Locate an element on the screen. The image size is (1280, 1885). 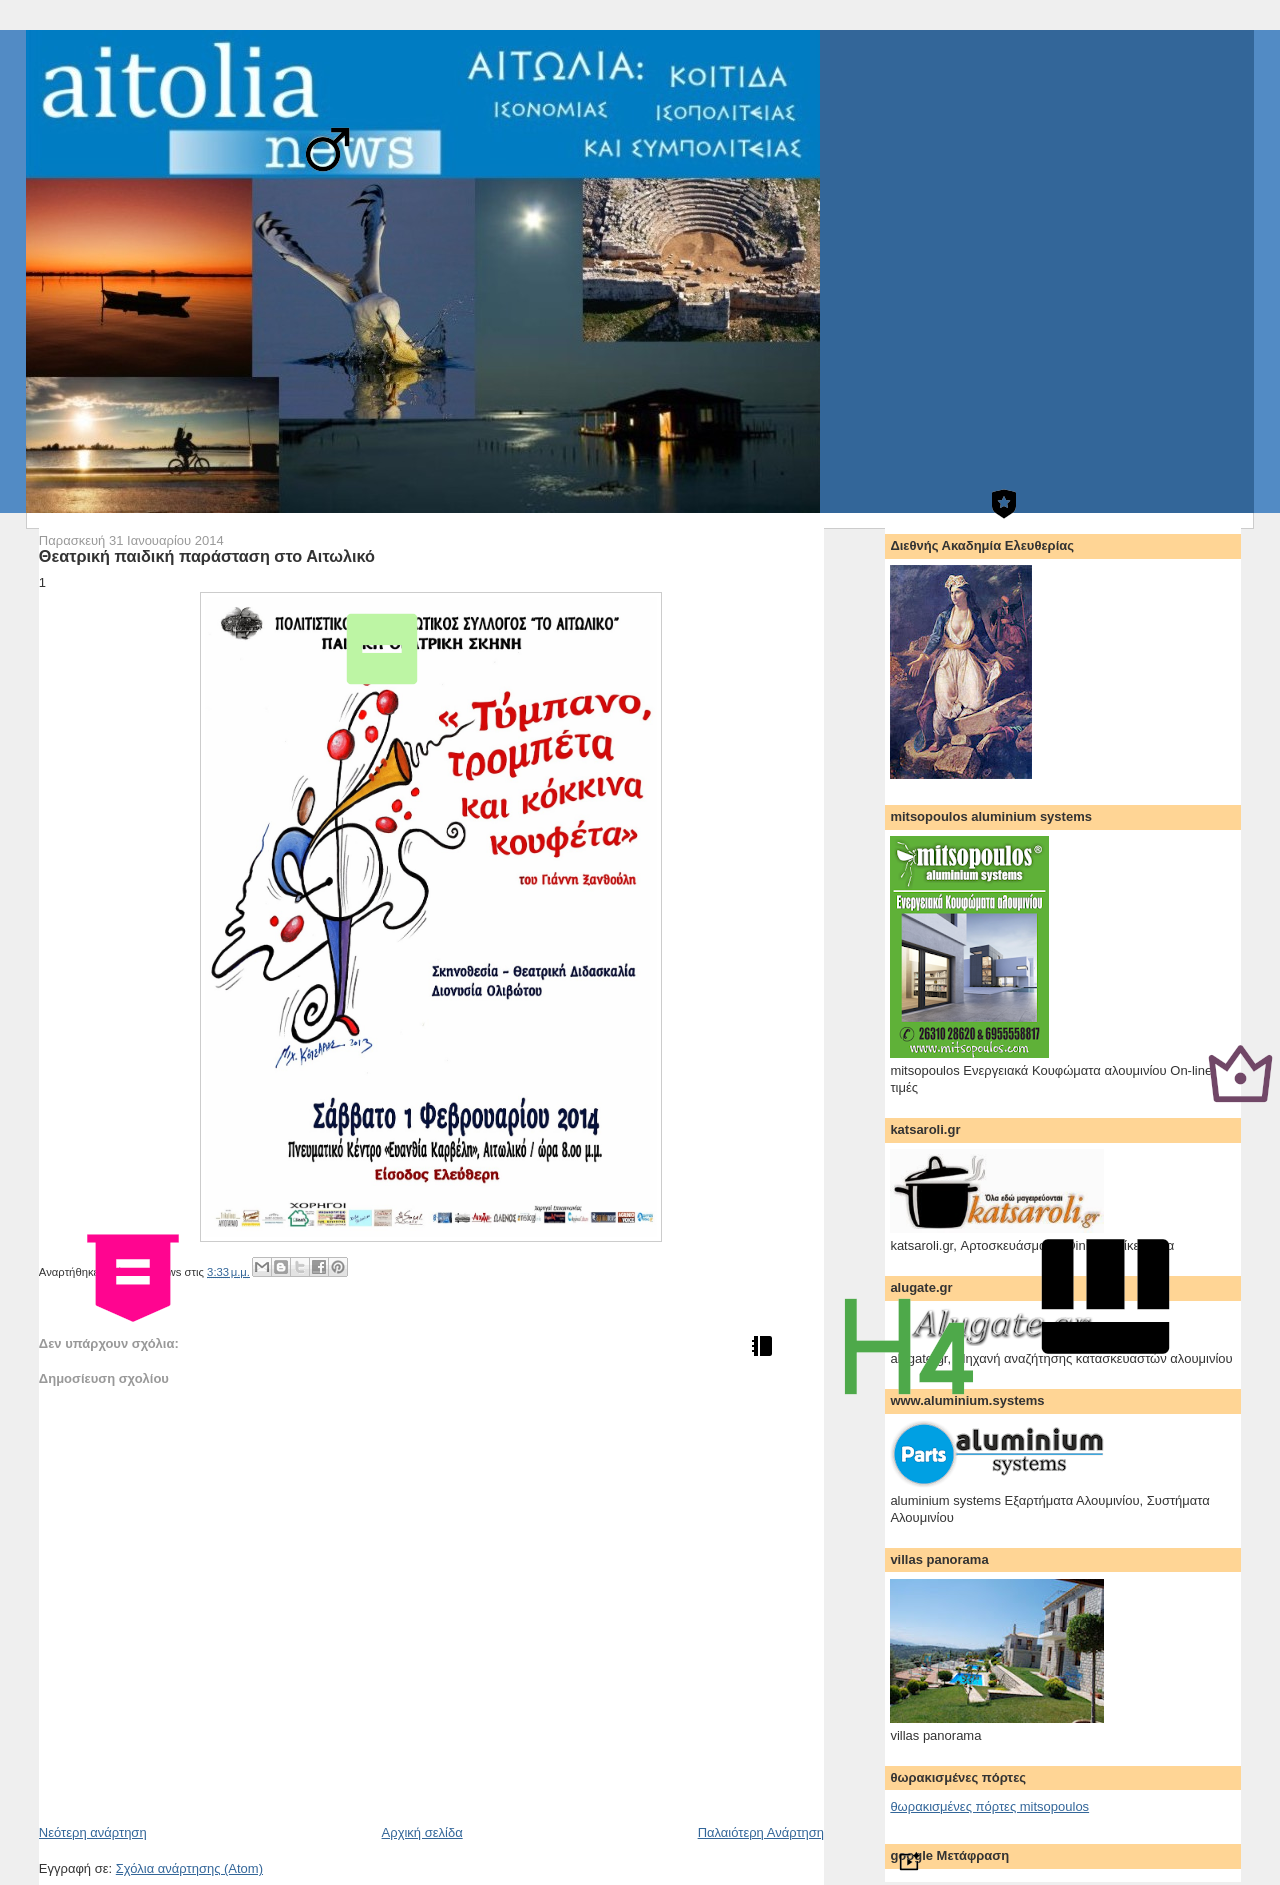
indicates male or masculine gender option is located at coordinates (326, 148).